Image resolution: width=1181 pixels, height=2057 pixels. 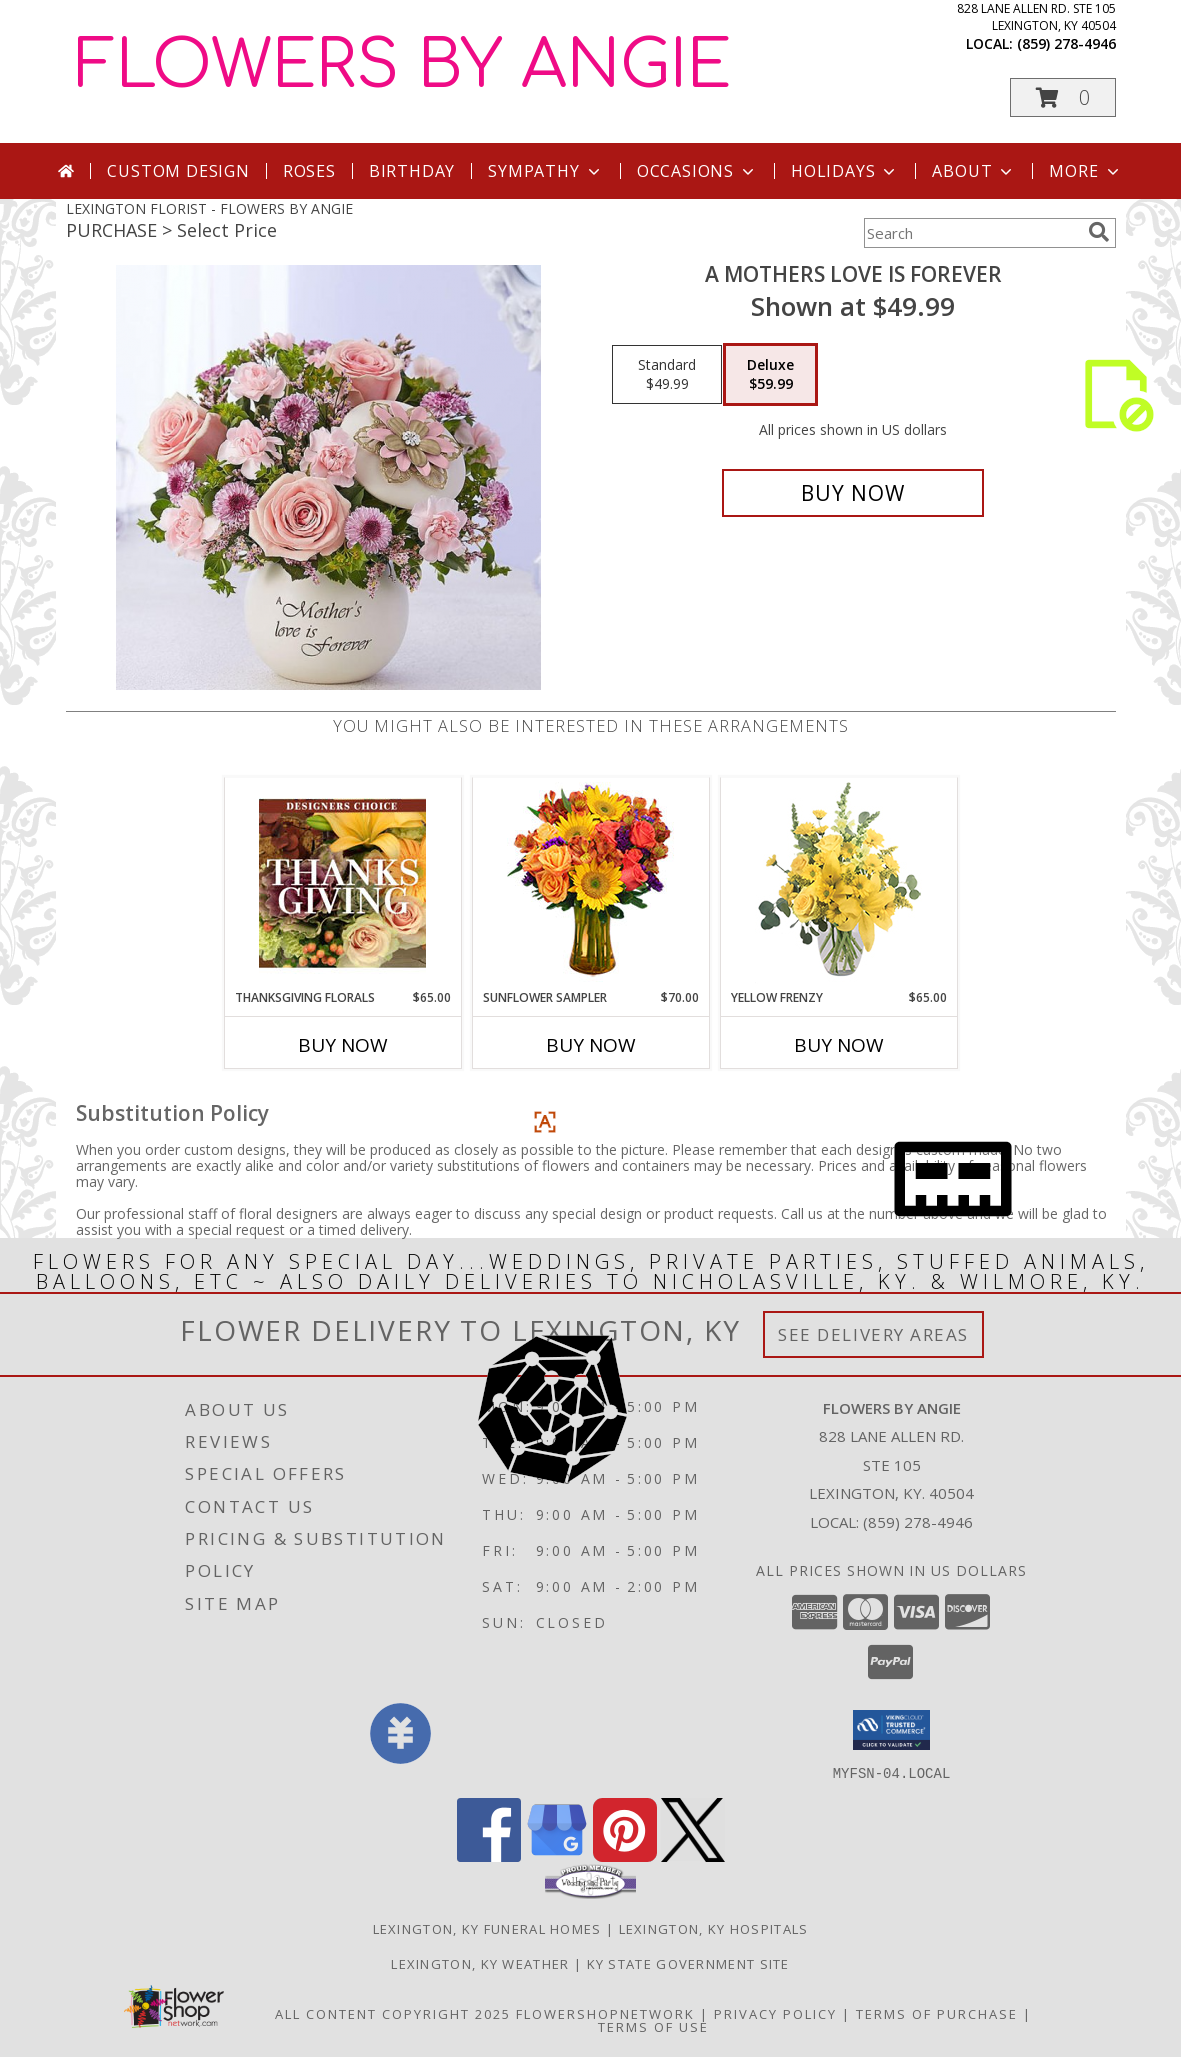 What do you see at coordinates (545, 1122) in the screenshot?
I see `scan text using optical character recognition (OCR)` at bounding box center [545, 1122].